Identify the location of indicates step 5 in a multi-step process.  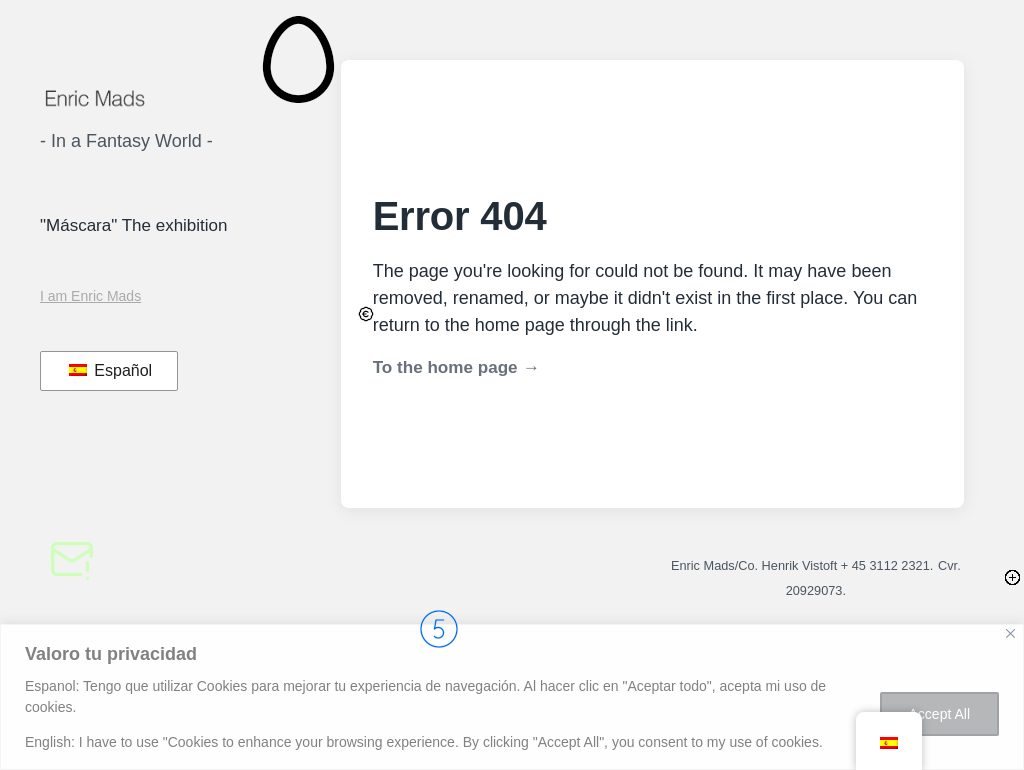
(439, 629).